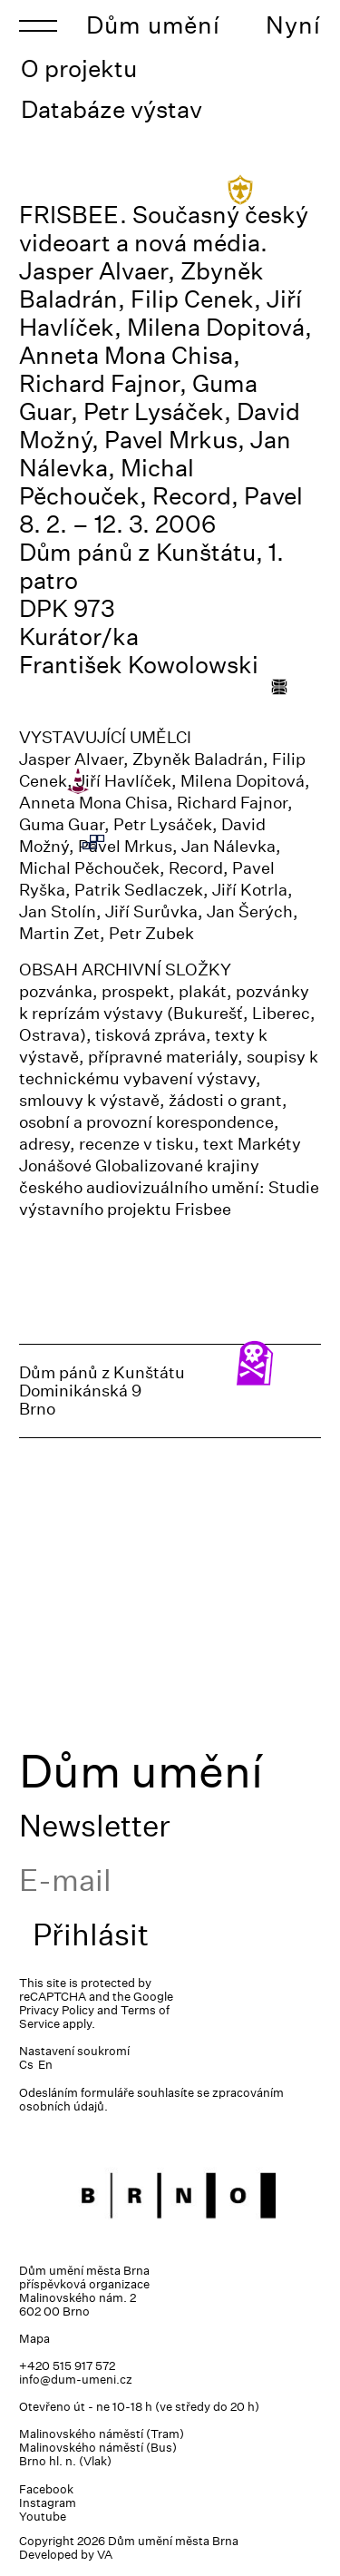 The height and width of the screenshot is (2576, 340). I want to click on activate defensive ability or shield spell, so click(240, 190).